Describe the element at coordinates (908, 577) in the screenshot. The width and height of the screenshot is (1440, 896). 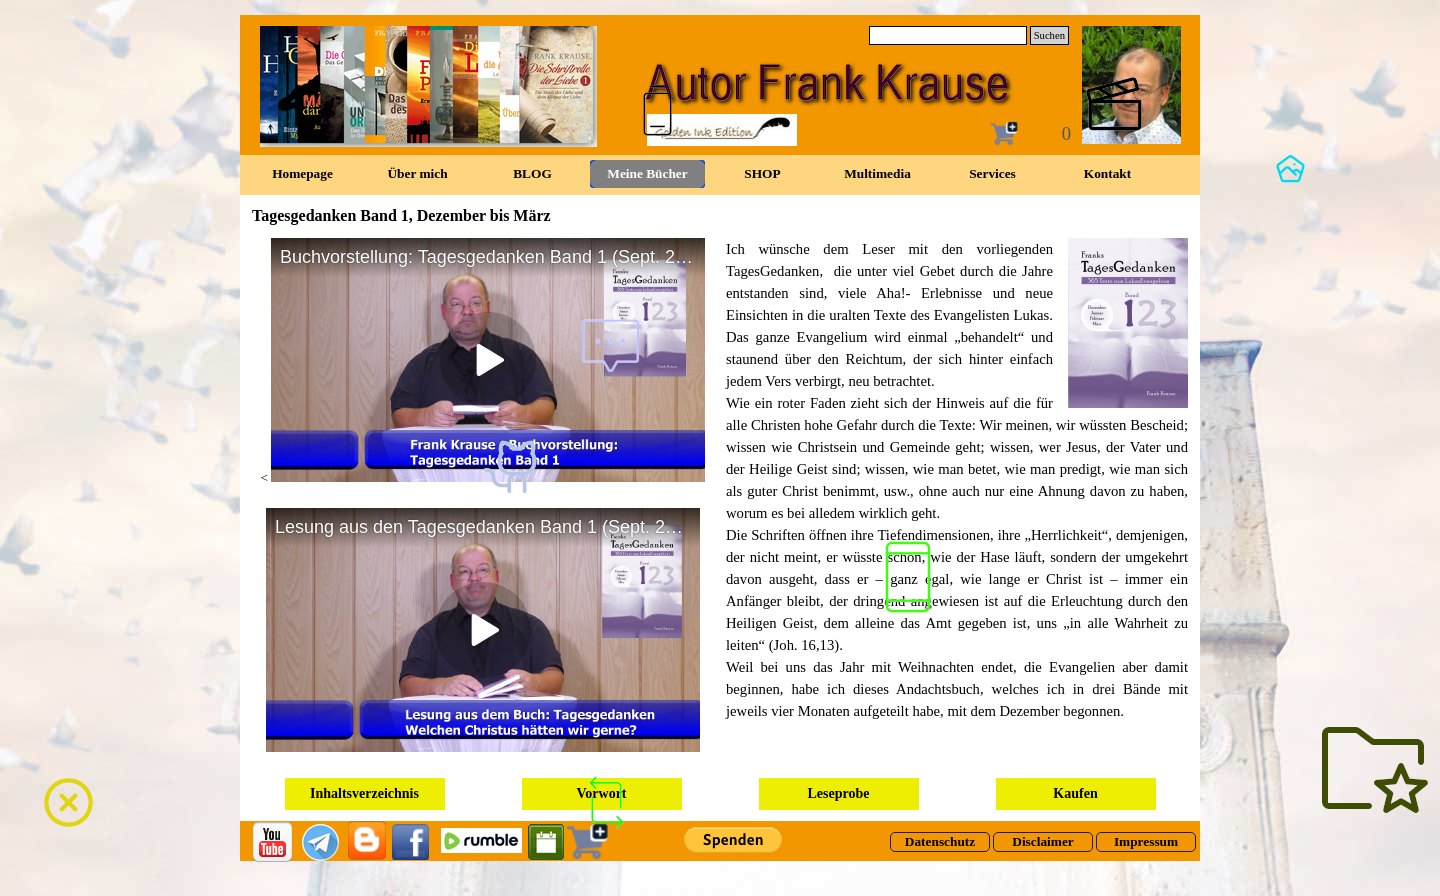
I see `access mobile device settings` at that location.